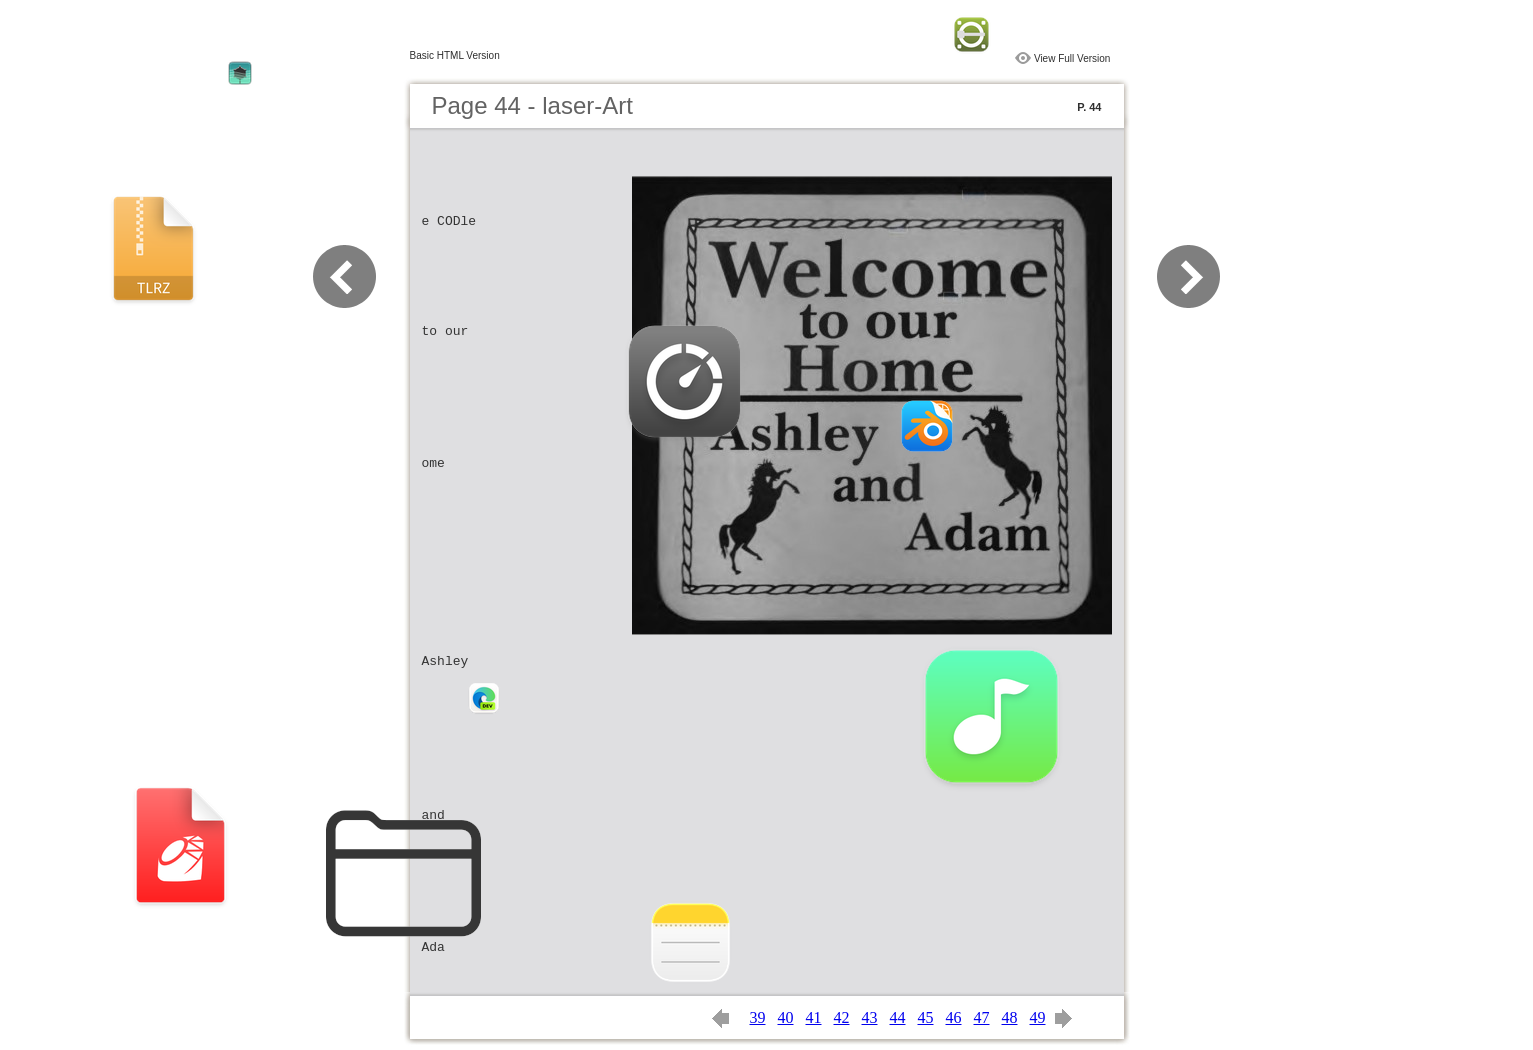 This screenshot has width=1533, height=1050. What do you see at coordinates (180, 847) in the screenshot?
I see `a ruby programming language file` at bounding box center [180, 847].